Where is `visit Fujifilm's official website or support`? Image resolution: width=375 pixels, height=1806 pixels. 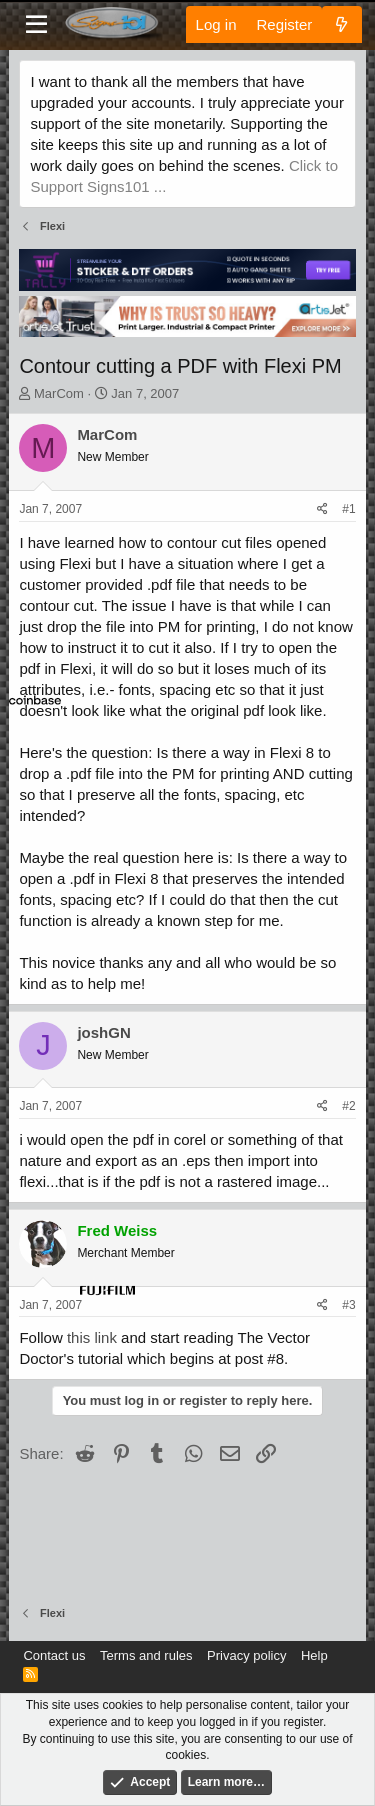 visit Fujifilm's official website or support is located at coordinates (107, 1290).